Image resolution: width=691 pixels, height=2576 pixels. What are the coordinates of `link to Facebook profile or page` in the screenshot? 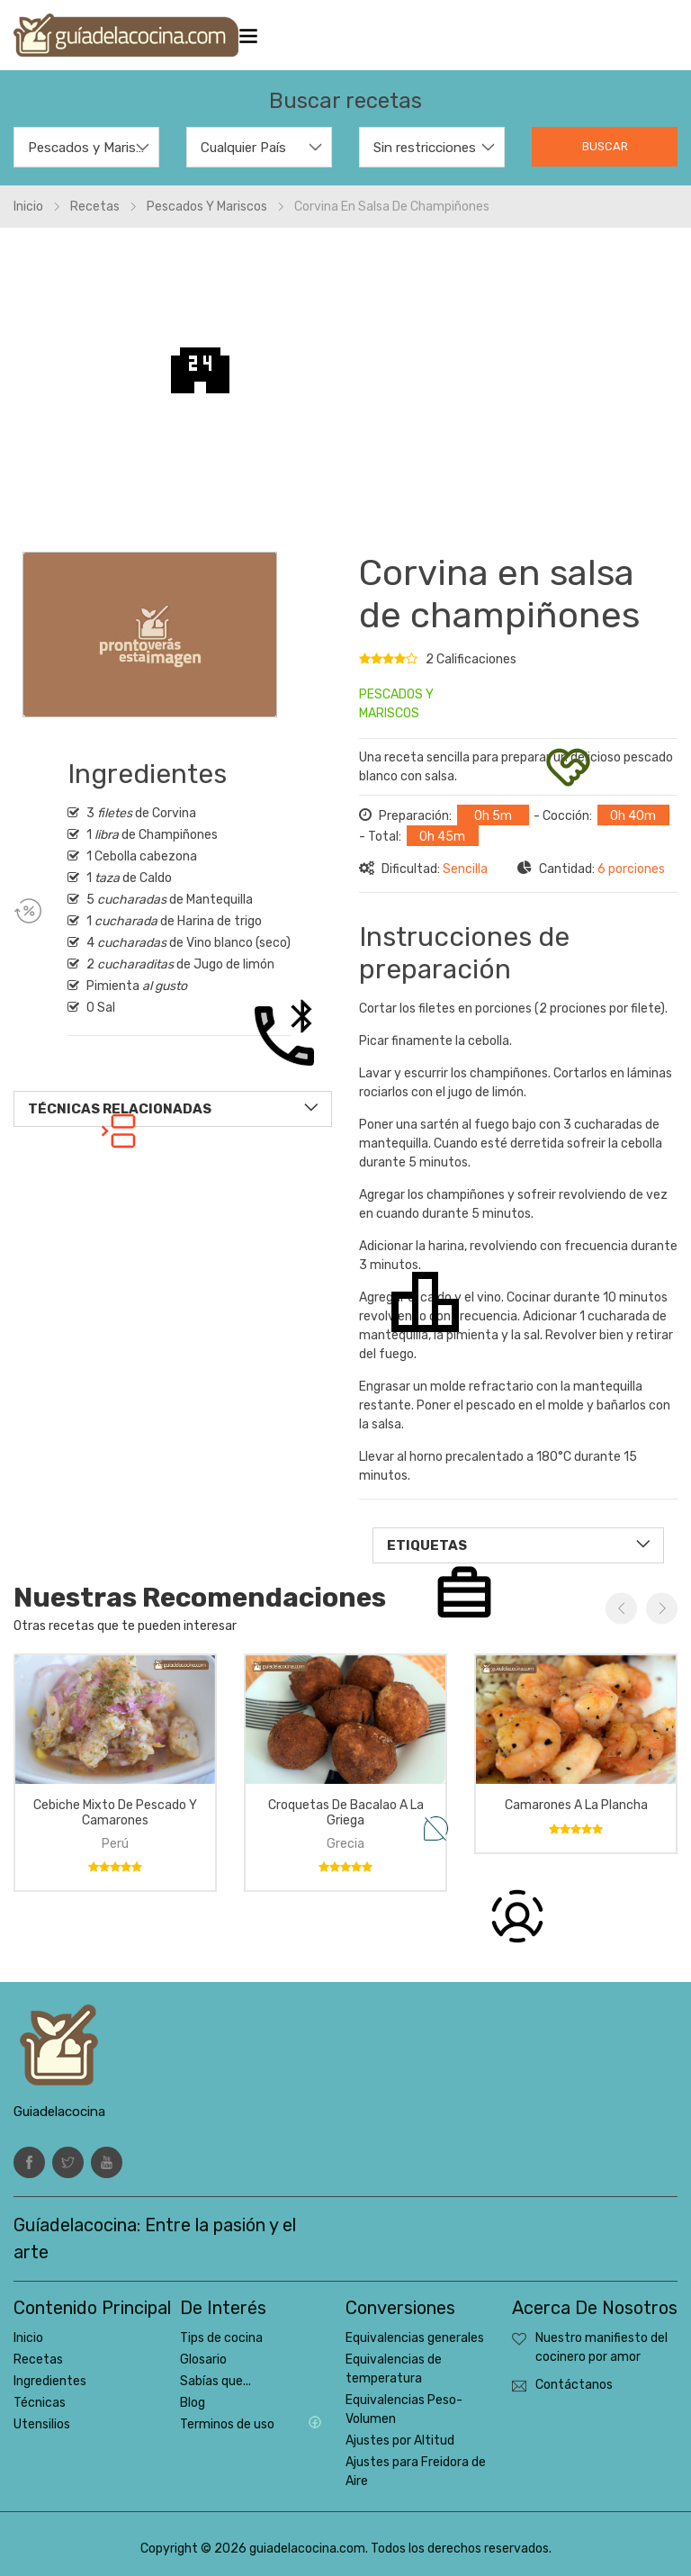 It's located at (315, 2422).